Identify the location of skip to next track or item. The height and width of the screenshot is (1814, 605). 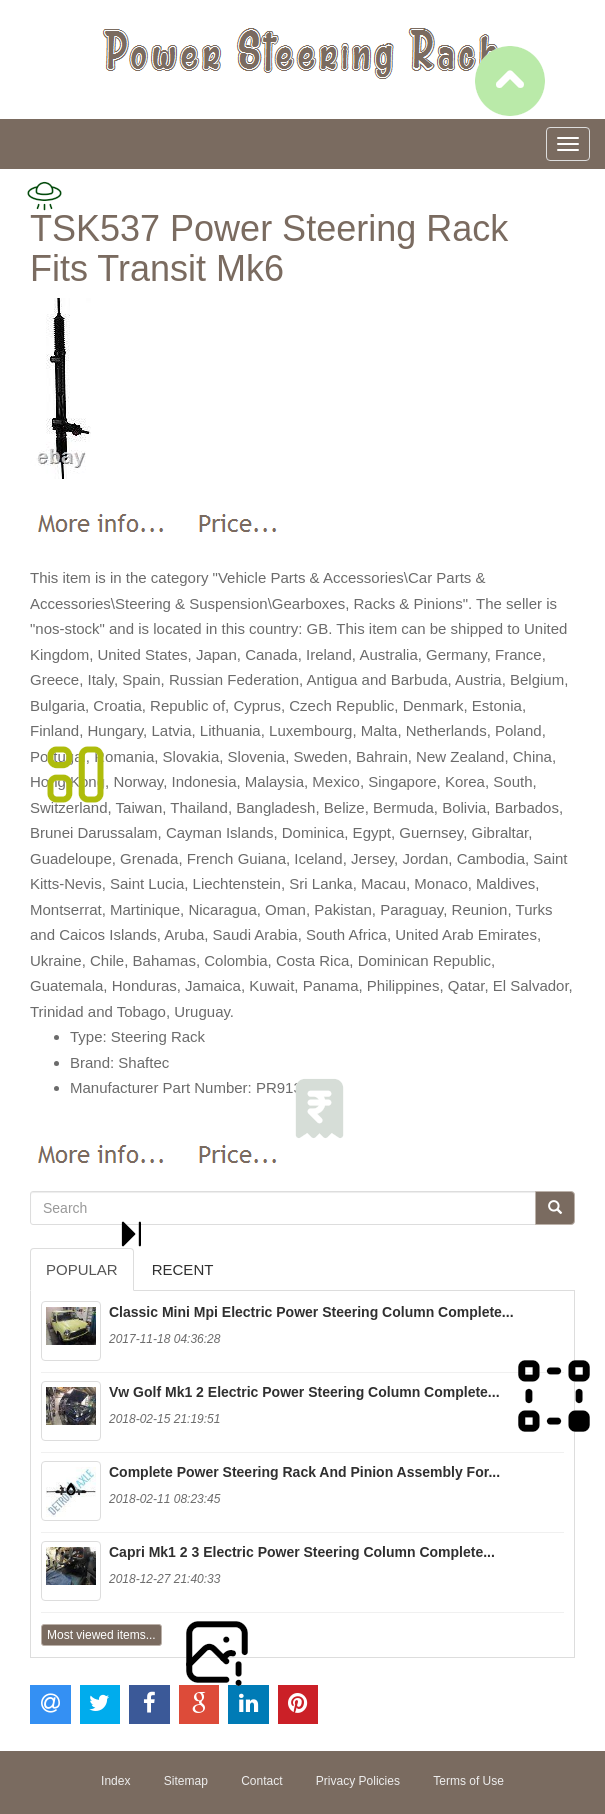
(132, 1234).